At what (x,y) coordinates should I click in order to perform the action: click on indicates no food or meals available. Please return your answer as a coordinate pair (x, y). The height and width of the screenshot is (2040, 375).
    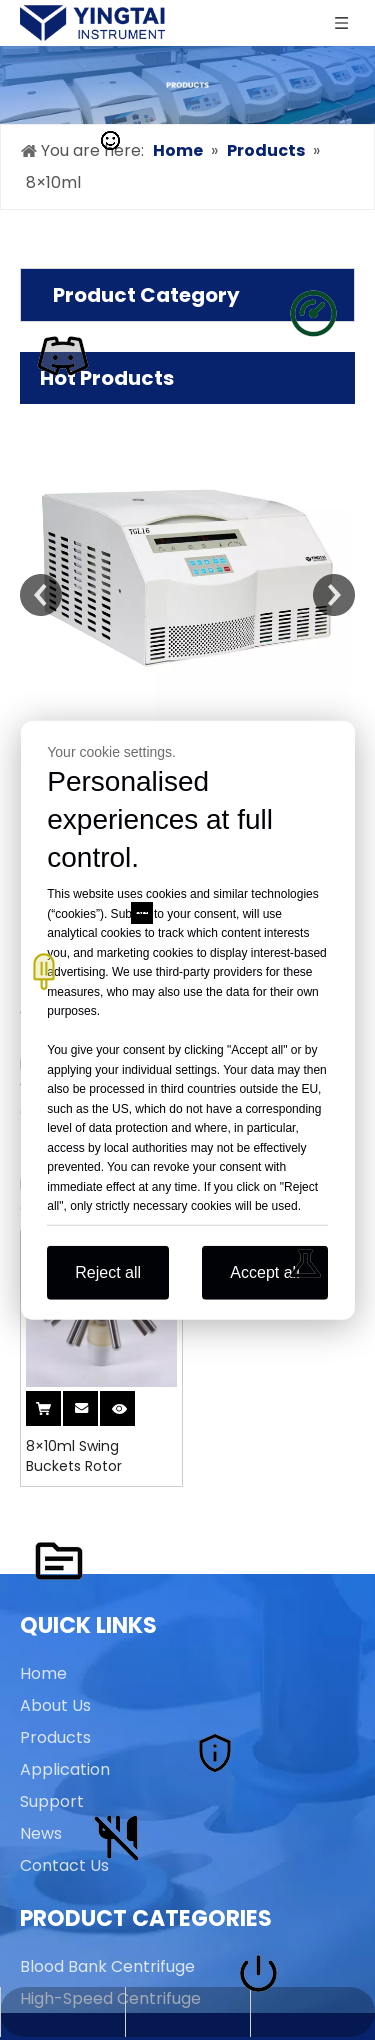
    Looking at the image, I should click on (118, 1837).